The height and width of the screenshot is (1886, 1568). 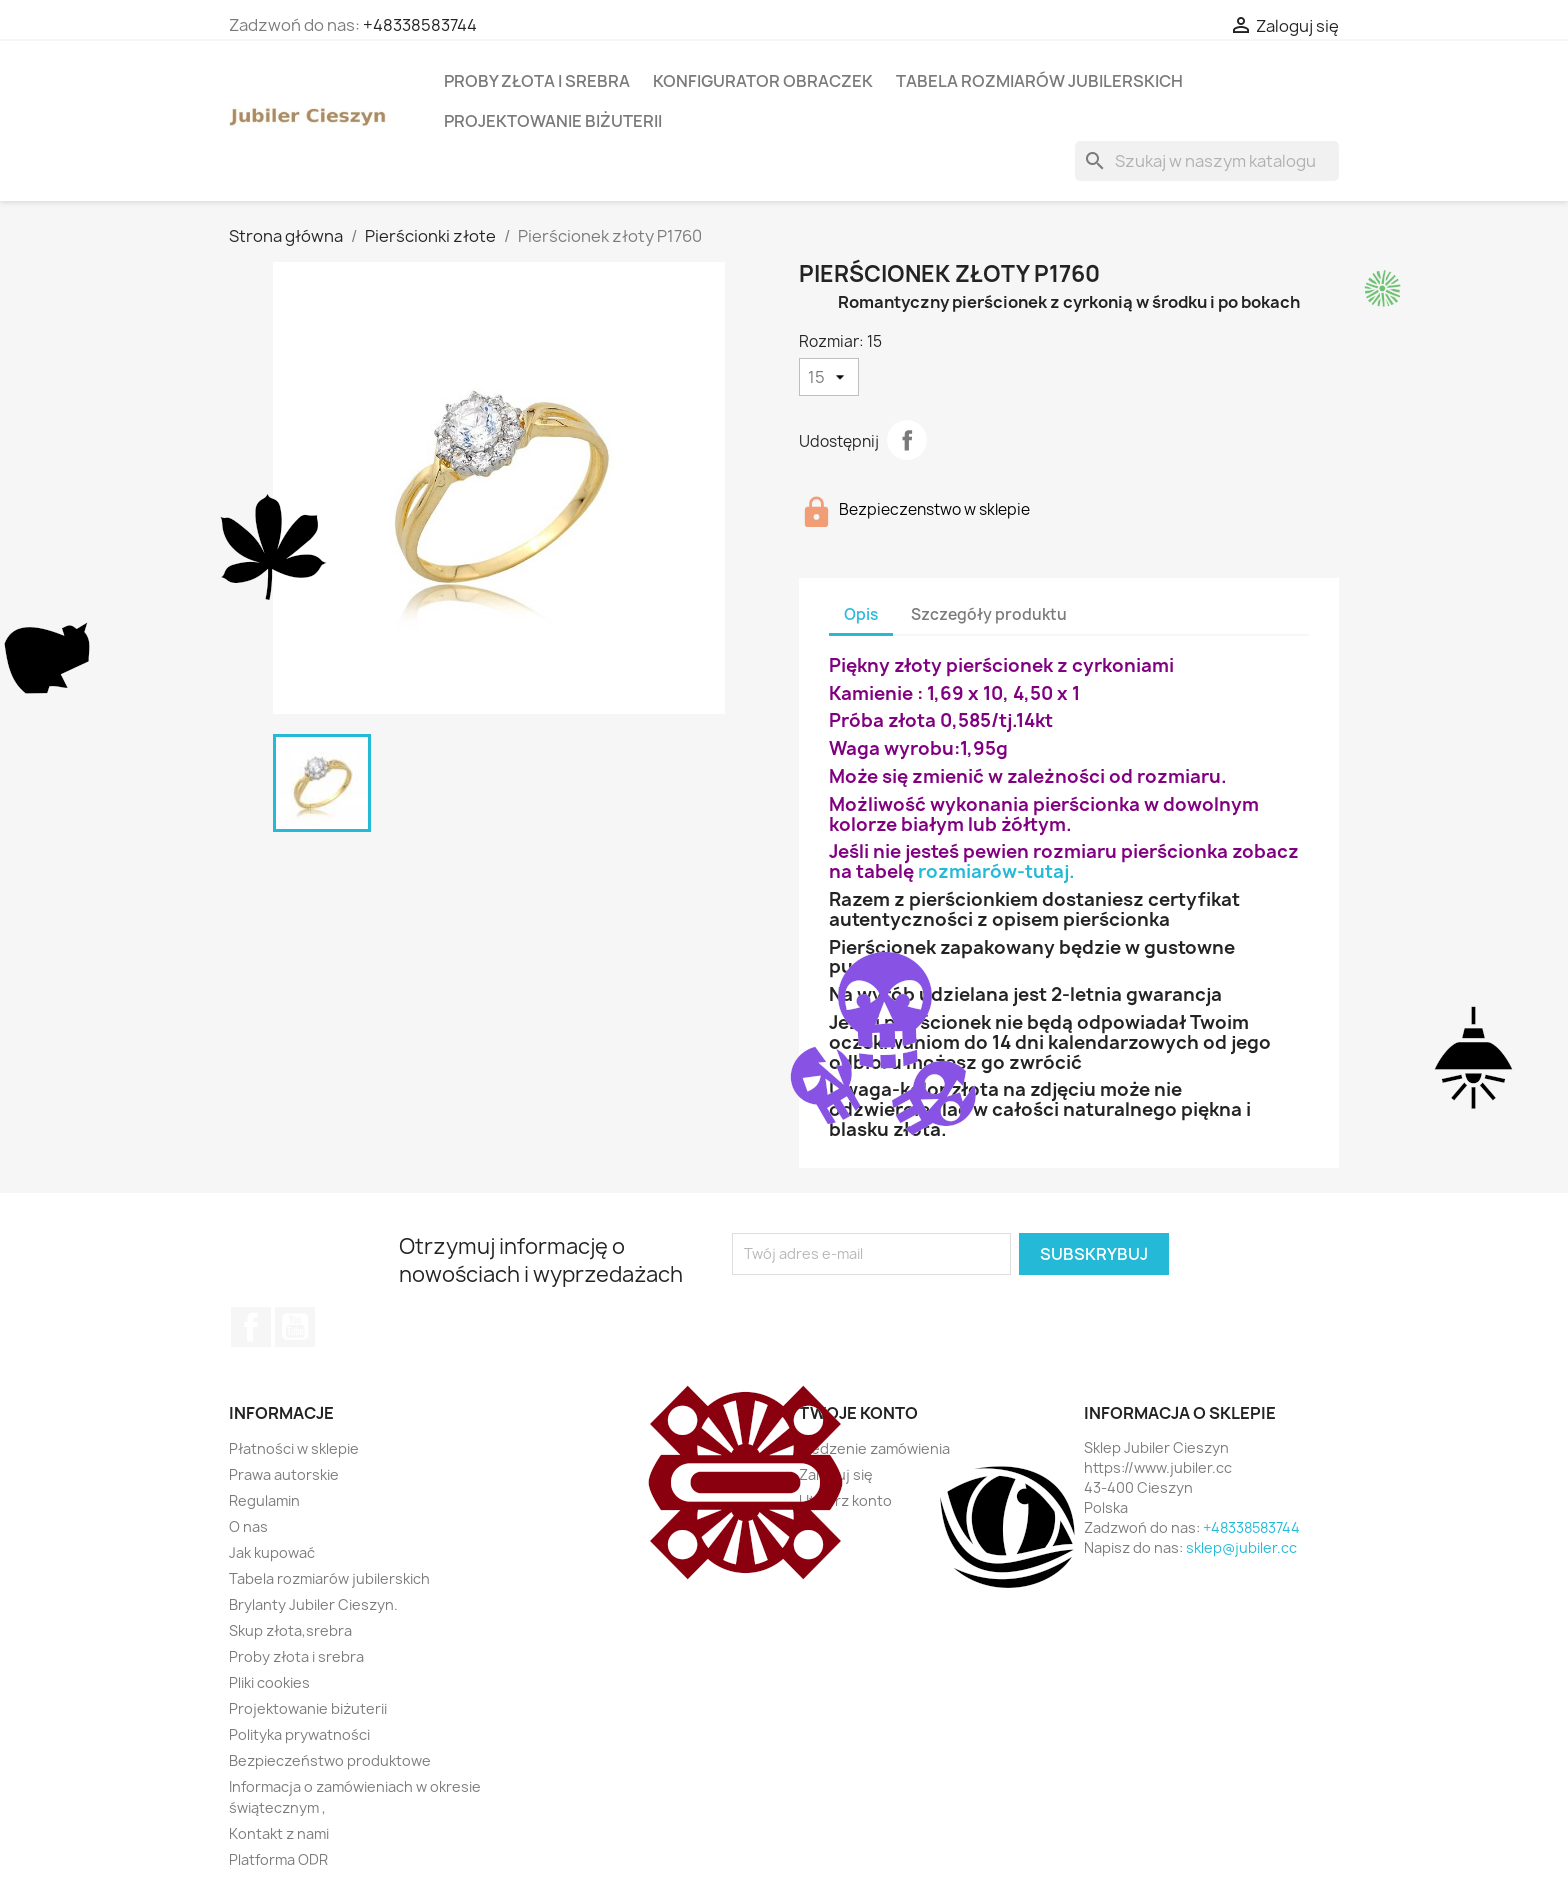 What do you see at coordinates (882, 1043) in the screenshot?
I see `indicates extreme danger or deadly hazard` at bounding box center [882, 1043].